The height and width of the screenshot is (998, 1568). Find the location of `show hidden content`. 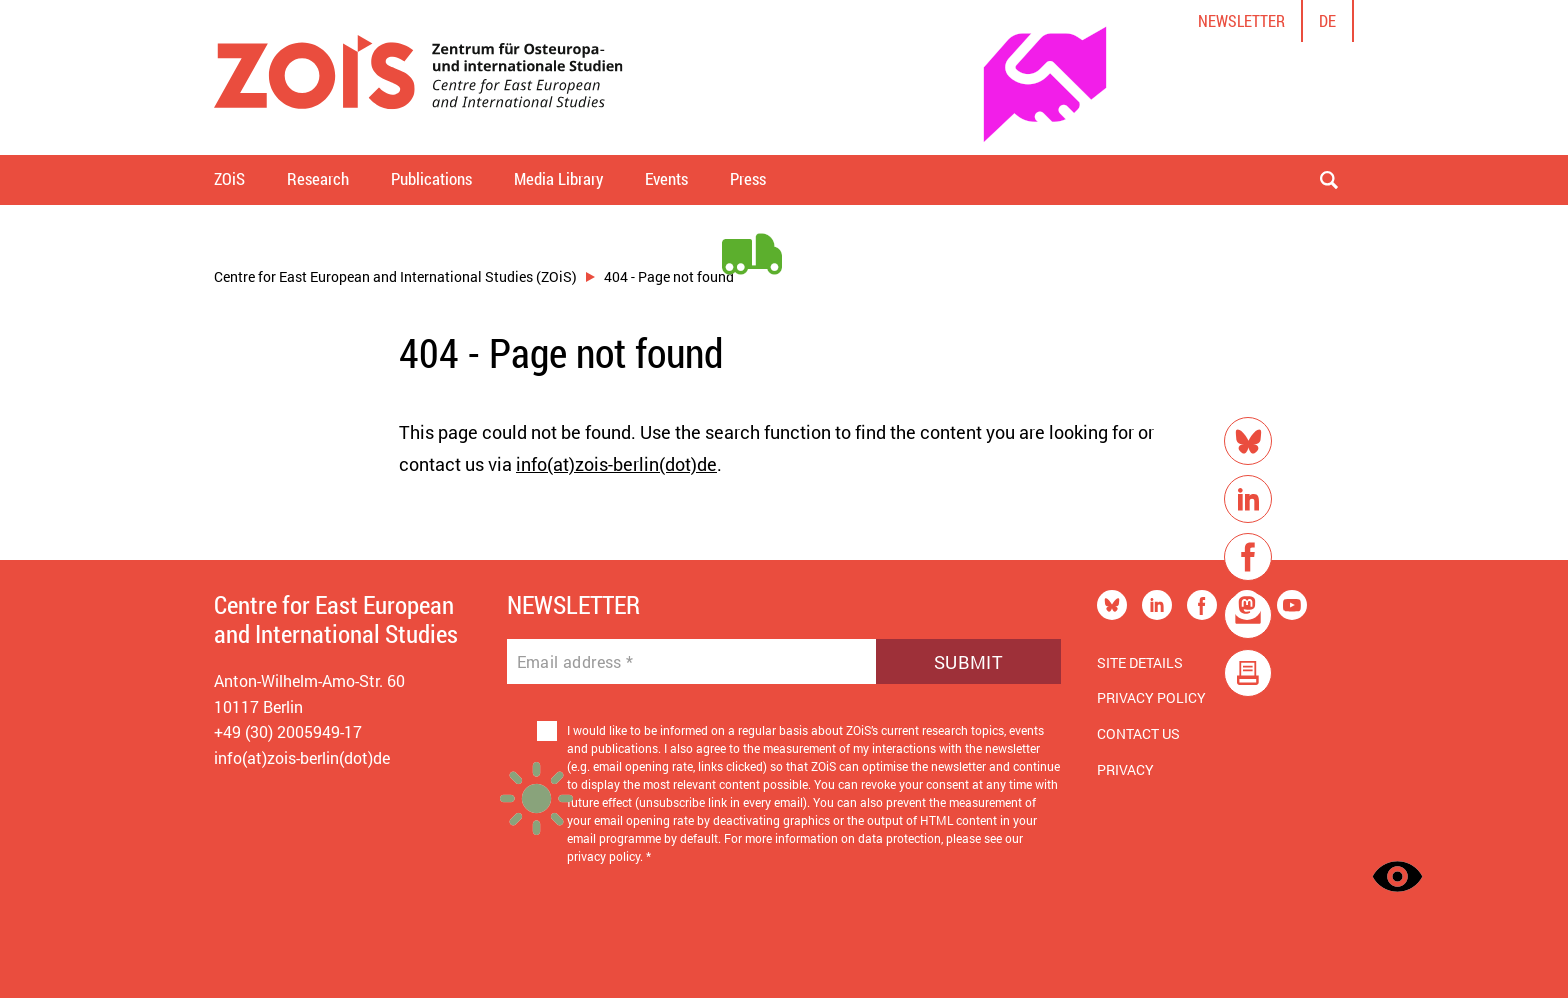

show hidden content is located at coordinates (1397, 876).